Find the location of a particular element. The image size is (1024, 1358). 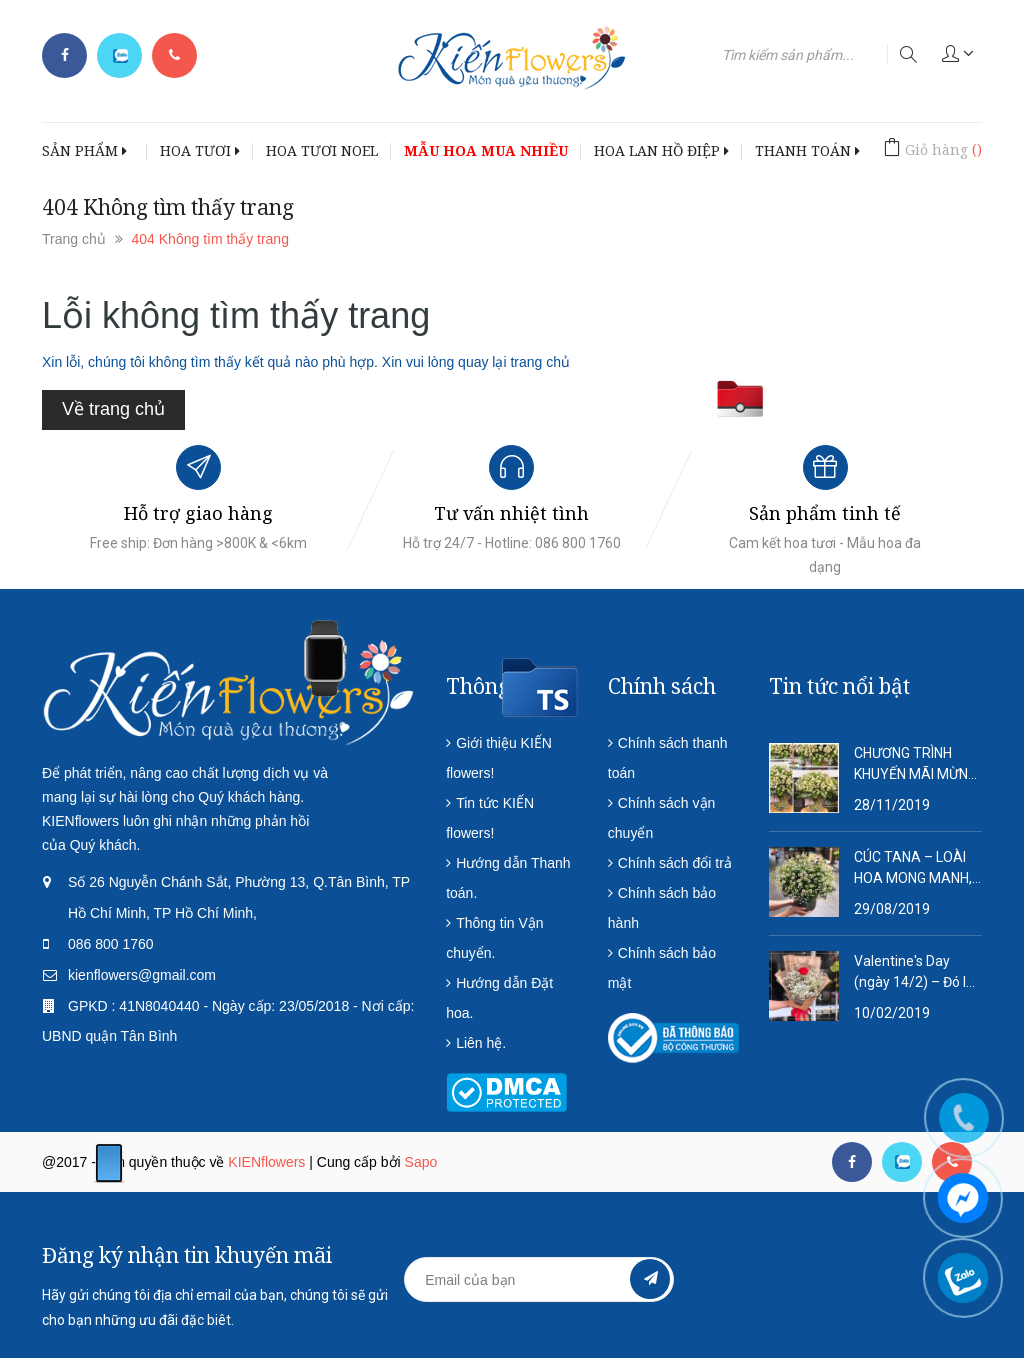

apple watch device icon is located at coordinates (324, 658).